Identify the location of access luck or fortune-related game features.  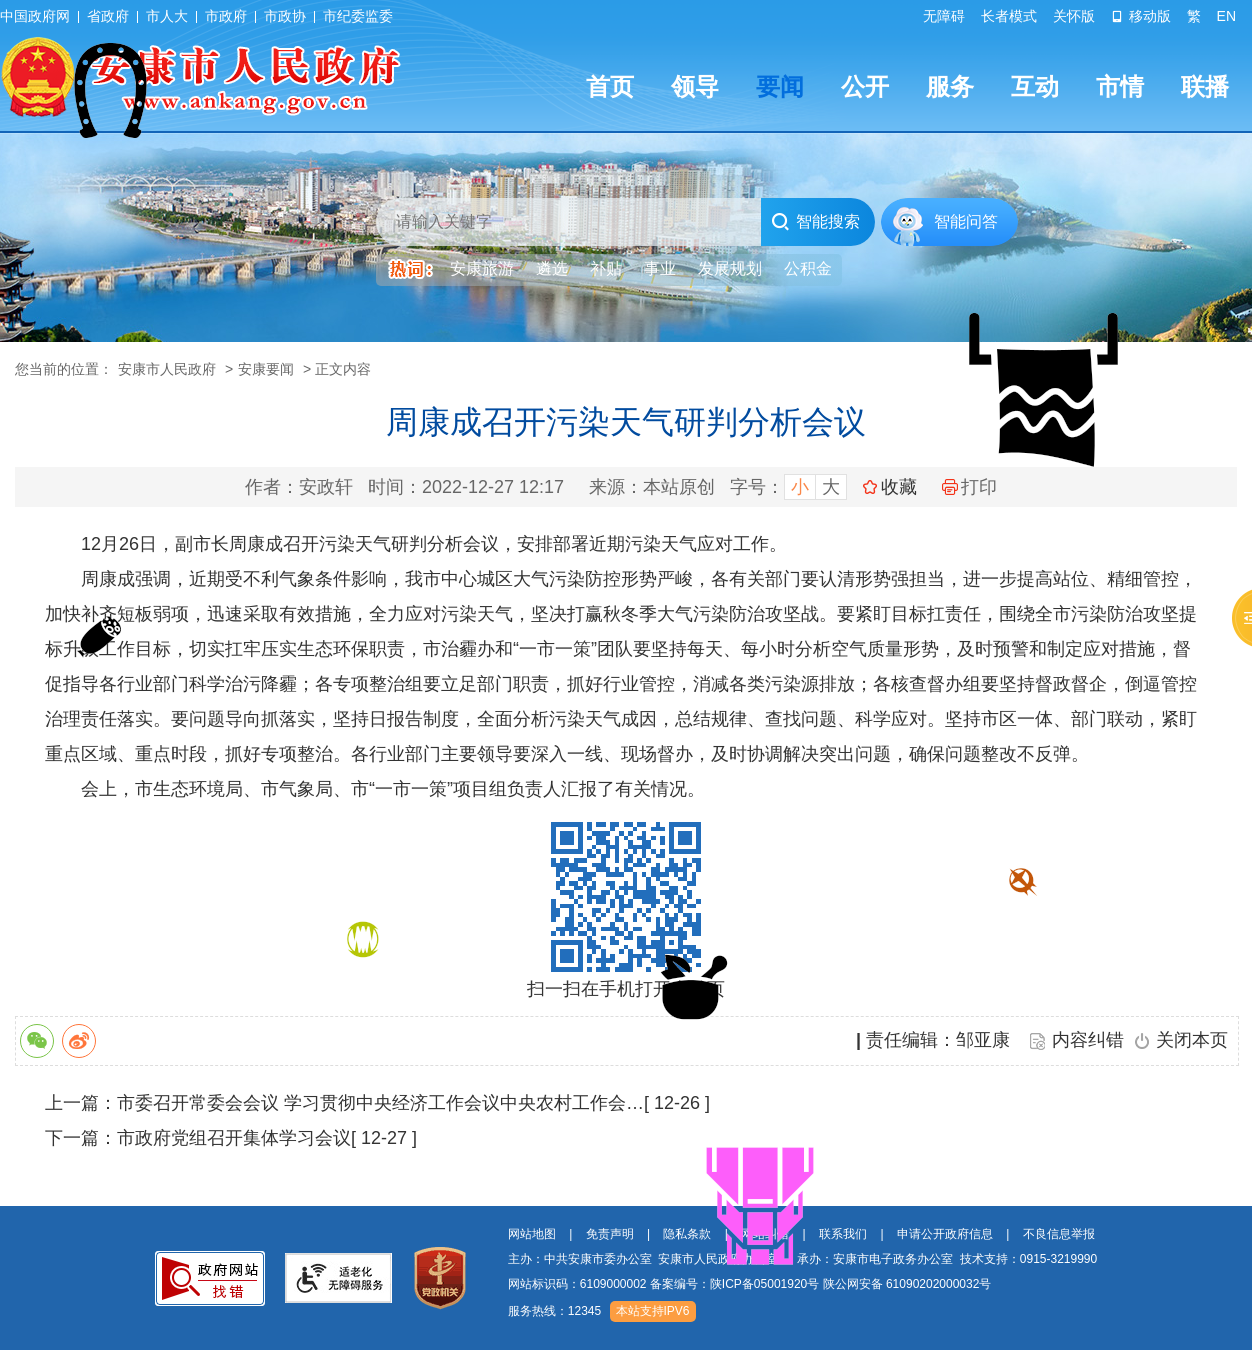
(110, 90).